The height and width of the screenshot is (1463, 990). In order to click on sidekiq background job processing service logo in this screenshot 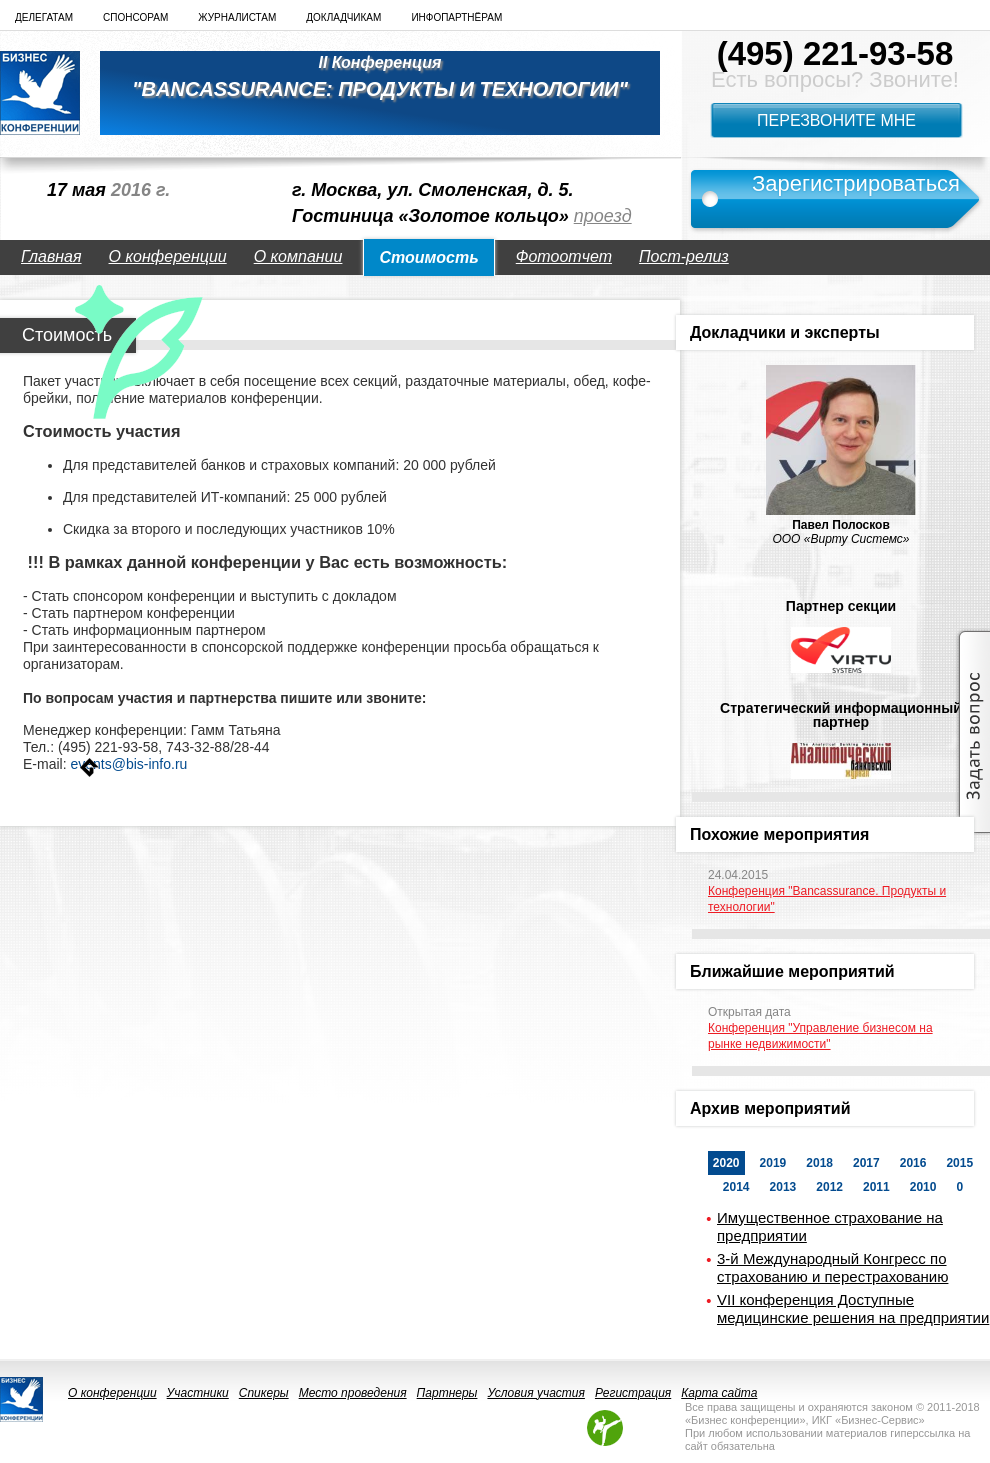, I will do `click(605, 1428)`.